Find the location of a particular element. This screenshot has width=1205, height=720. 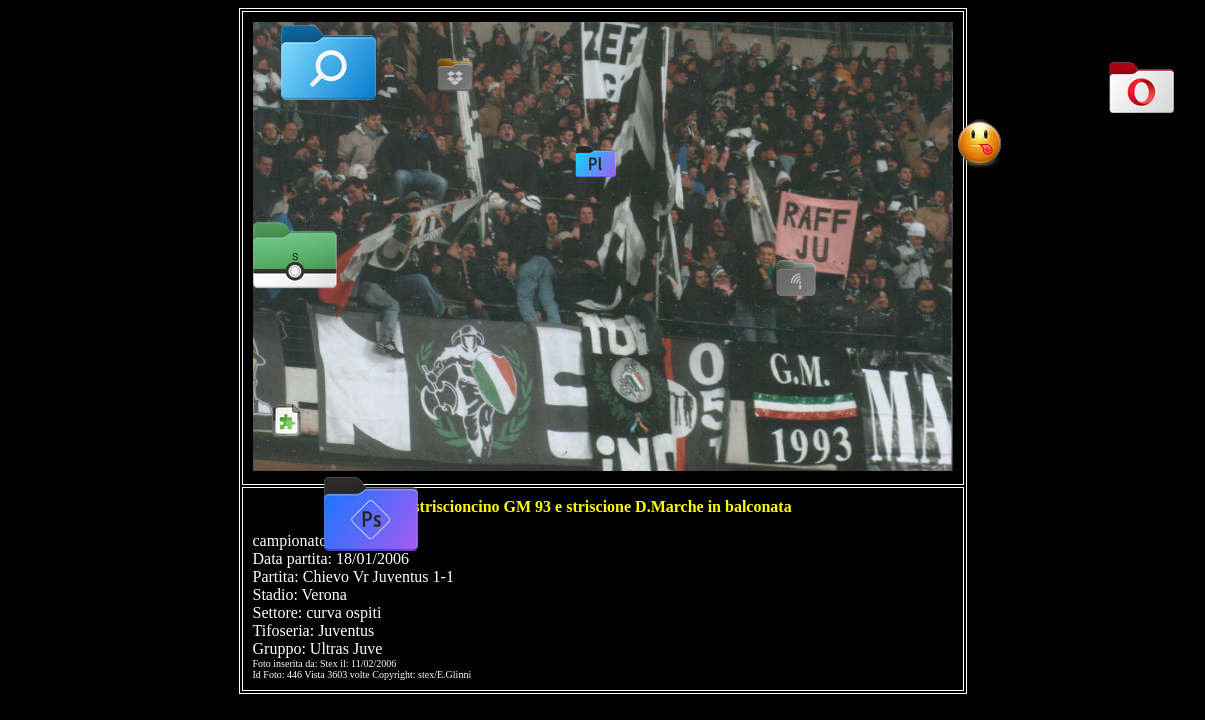

open insync cloud sync folder is located at coordinates (796, 278).